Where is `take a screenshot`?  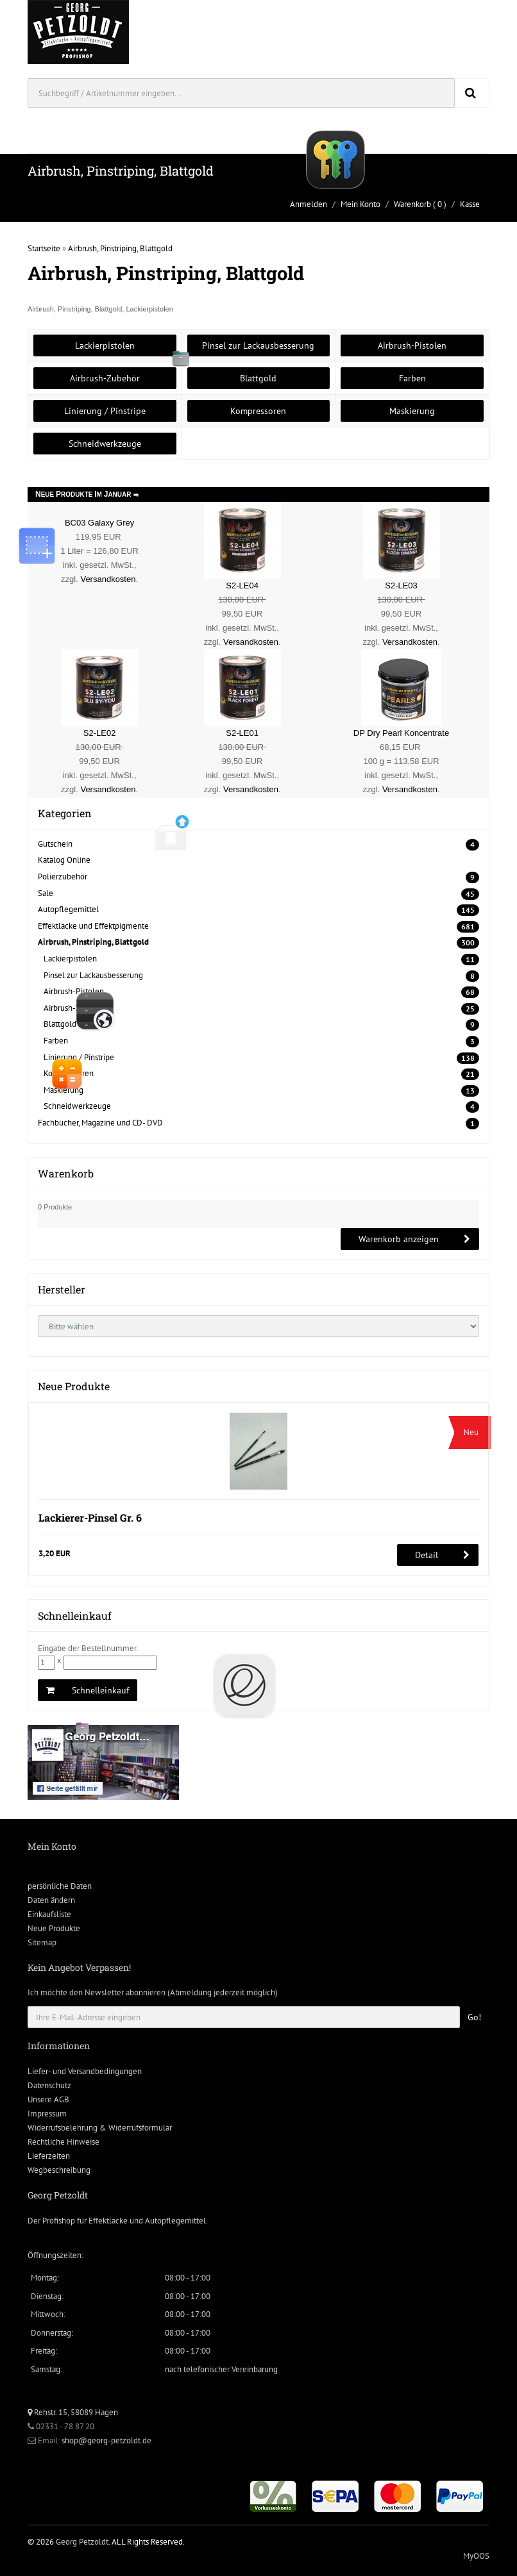
take a screenshot is located at coordinates (37, 545).